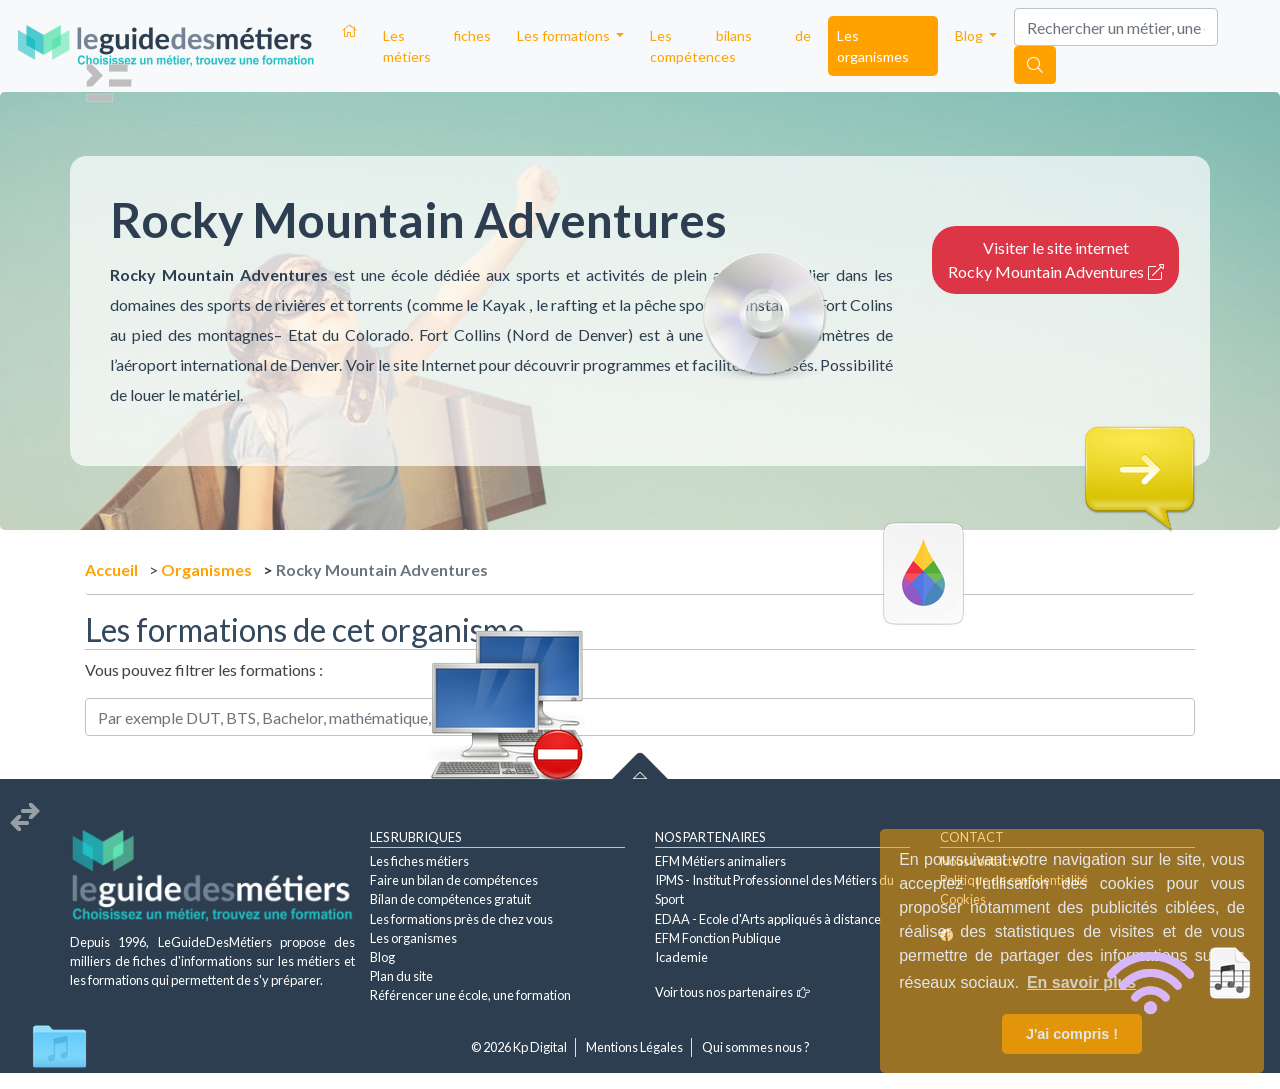 The image size is (1280, 1089). What do you see at coordinates (1230, 973) in the screenshot?
I see `iMelody ringtone file` at bounding box center [1230, 973].